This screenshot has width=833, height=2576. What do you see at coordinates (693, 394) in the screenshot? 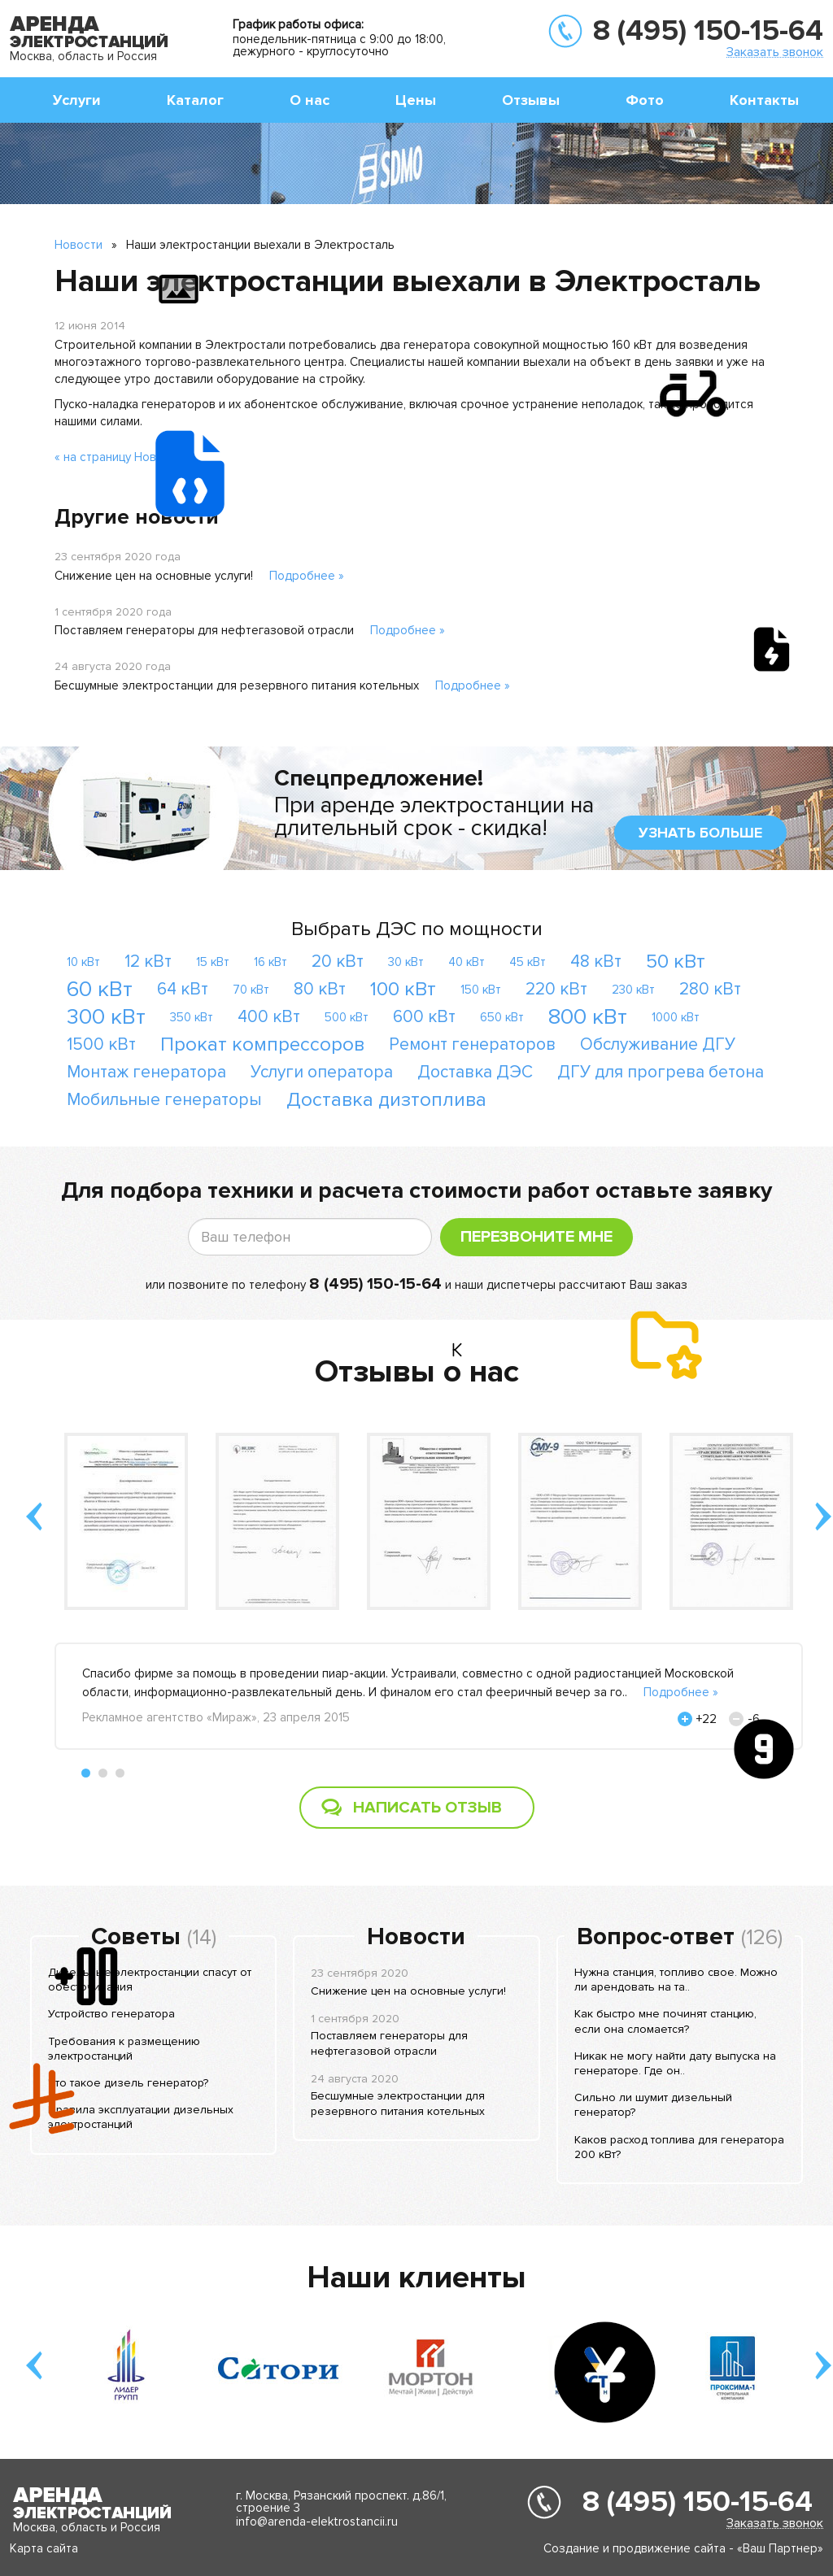
I see `select moped or scooter delivery option` at bounding box center [693, 394].